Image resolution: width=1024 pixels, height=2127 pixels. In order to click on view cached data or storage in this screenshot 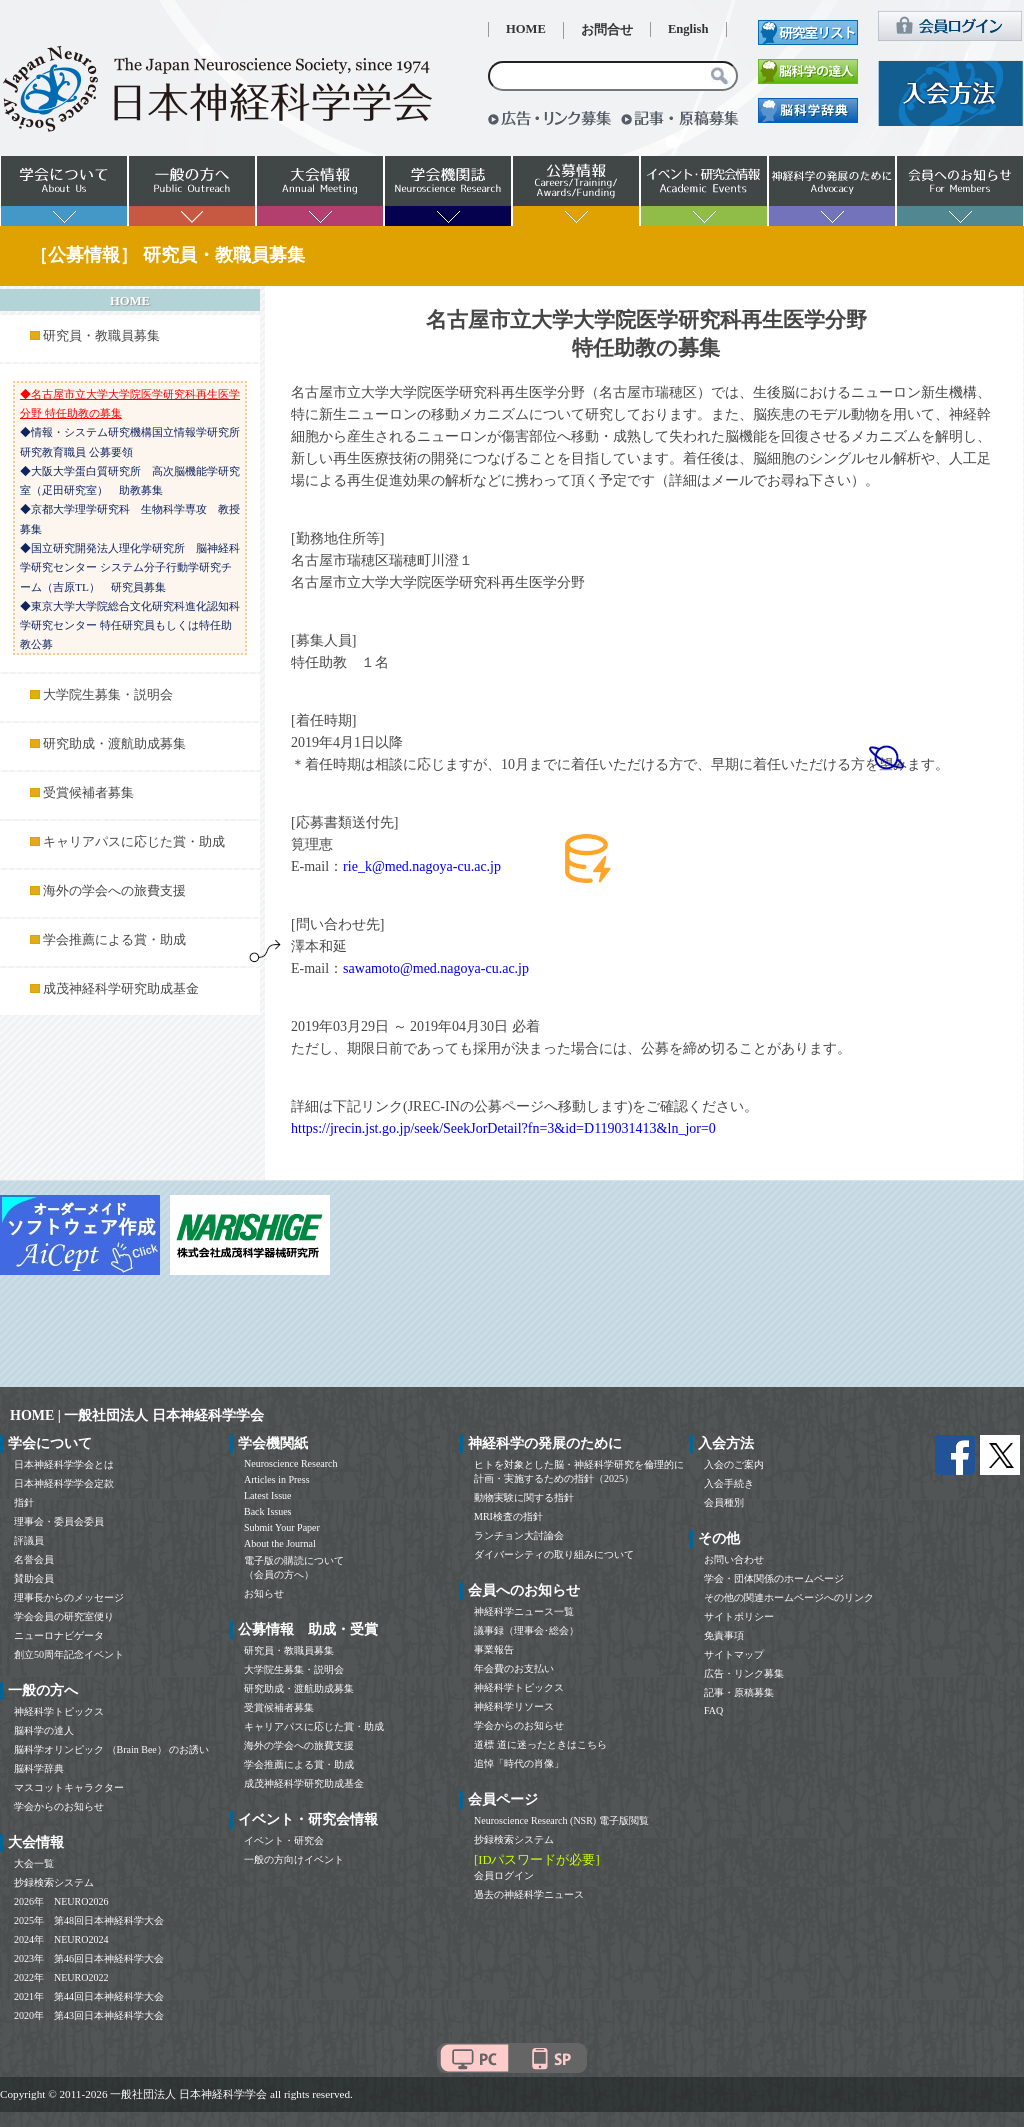, I will do `click(586, 858)`.